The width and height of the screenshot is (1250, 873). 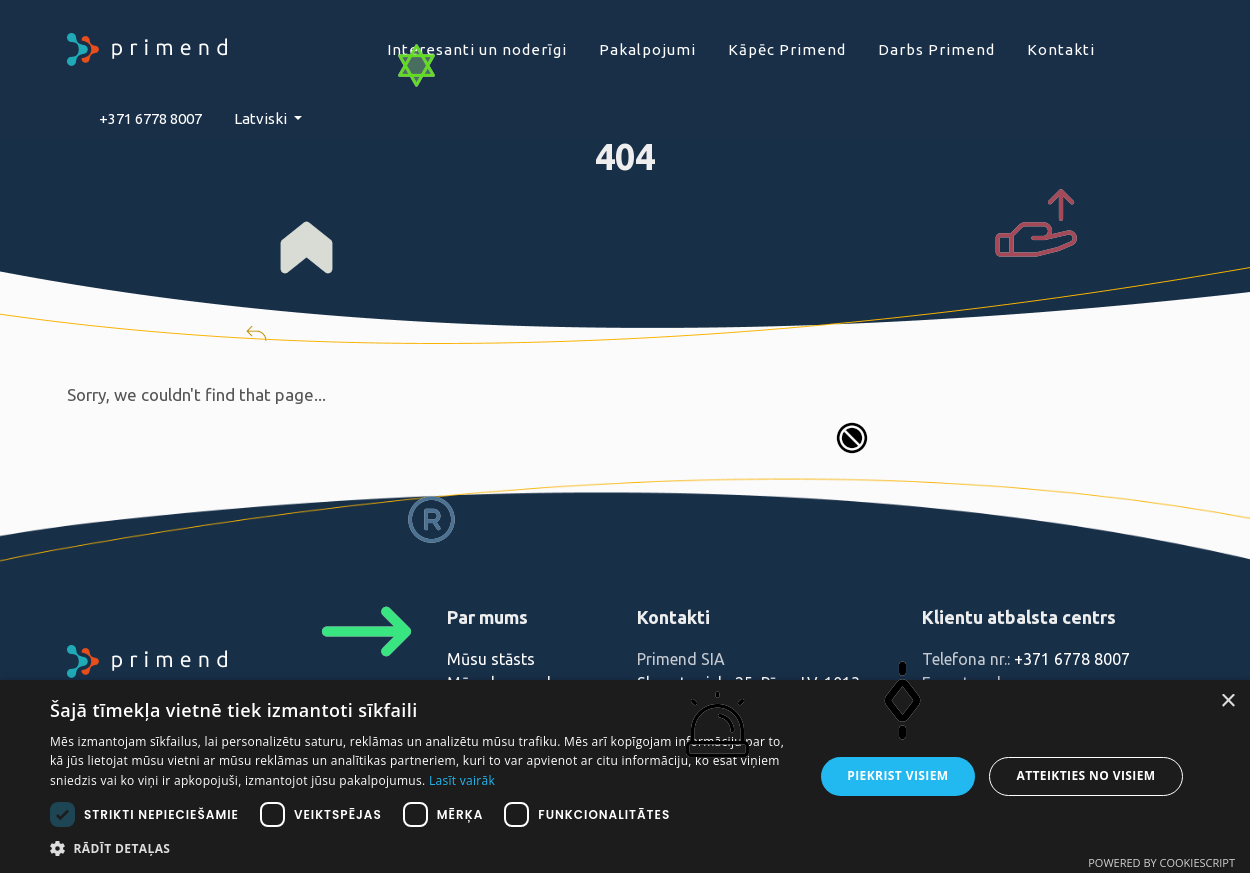 What do you see at coordinates (416, 65) in the screenshot?
I see `indicates jewish or hebrew-related content` at bounding box center [416, 65].